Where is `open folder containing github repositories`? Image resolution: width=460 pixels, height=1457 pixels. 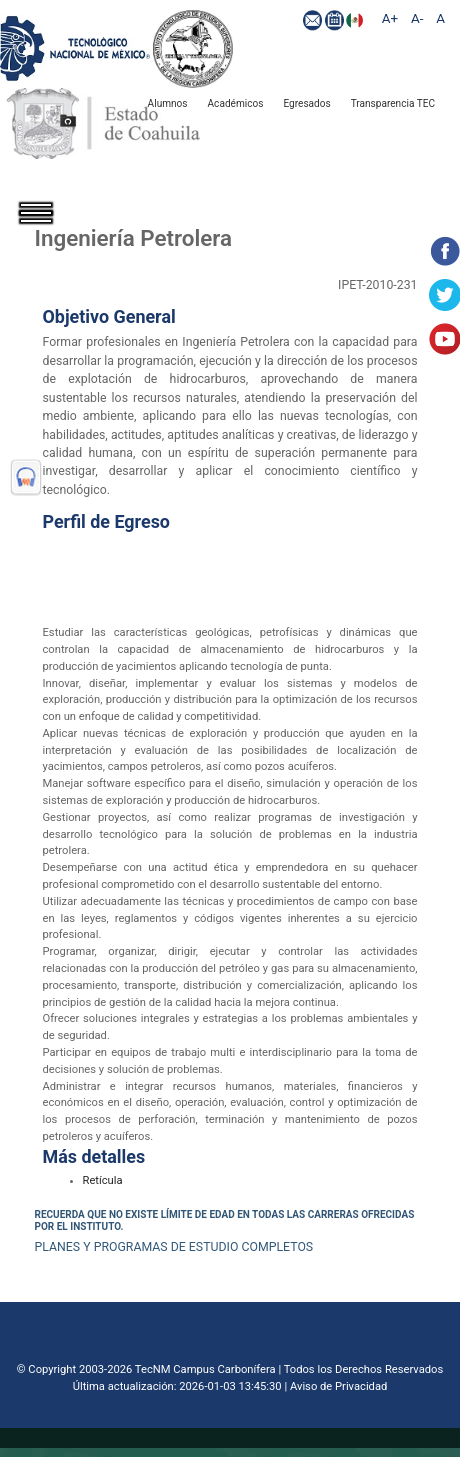 open folder containing github repositories is located at coordinates (68, 121).